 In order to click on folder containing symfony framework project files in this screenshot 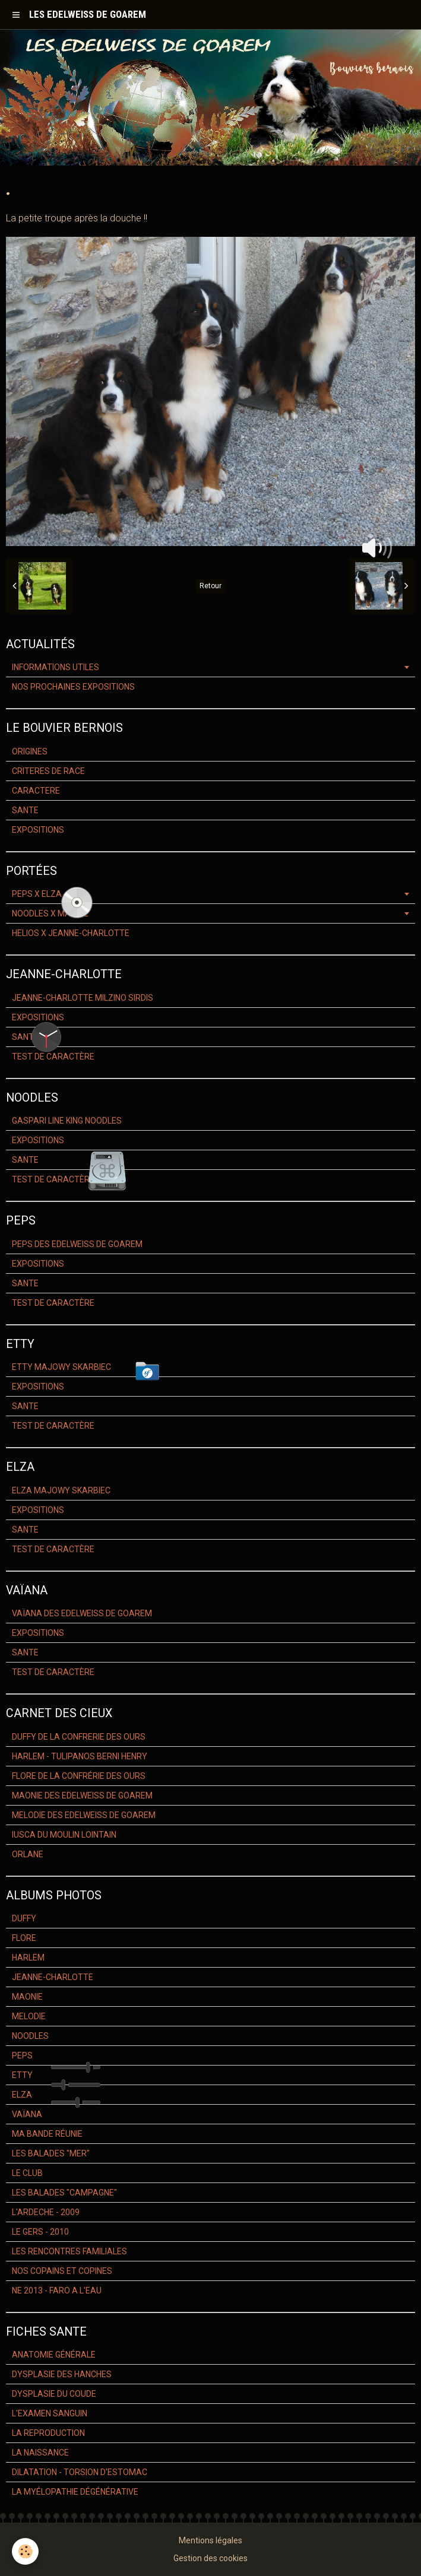, I will do `click(147, 1372)`.